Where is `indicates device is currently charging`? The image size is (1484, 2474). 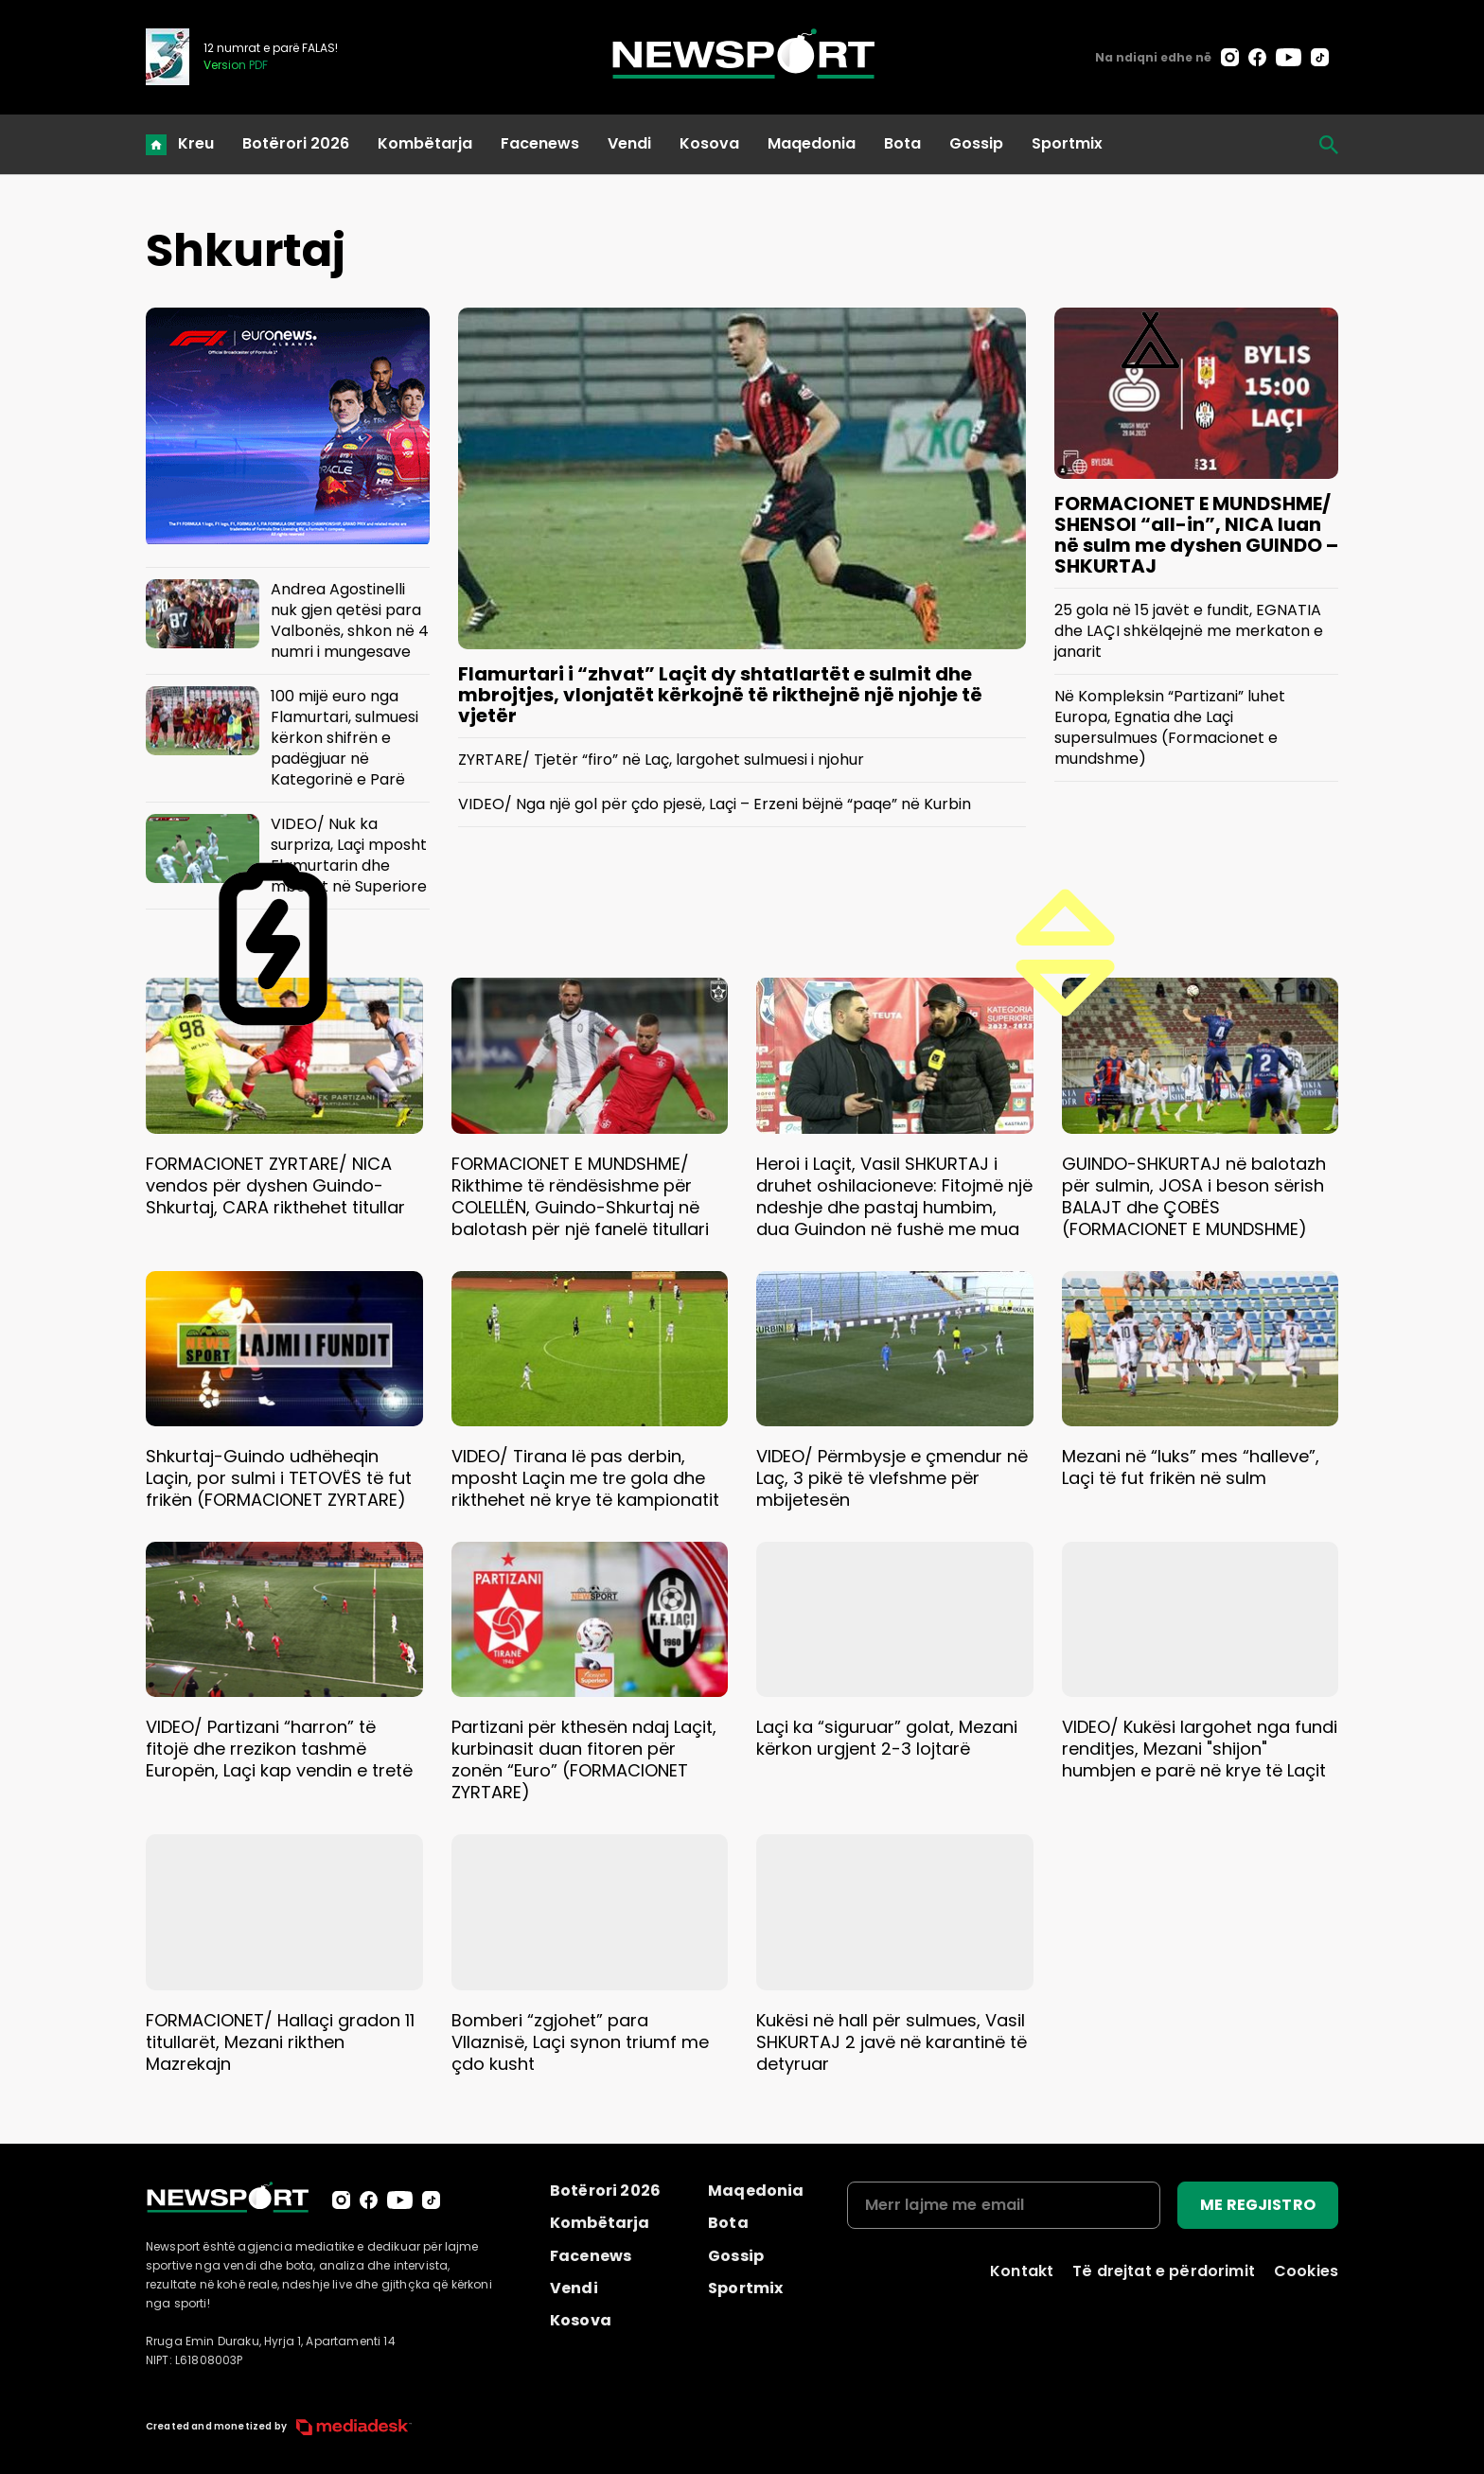 indicates device is currently charging is located at coordinates (273, 944).